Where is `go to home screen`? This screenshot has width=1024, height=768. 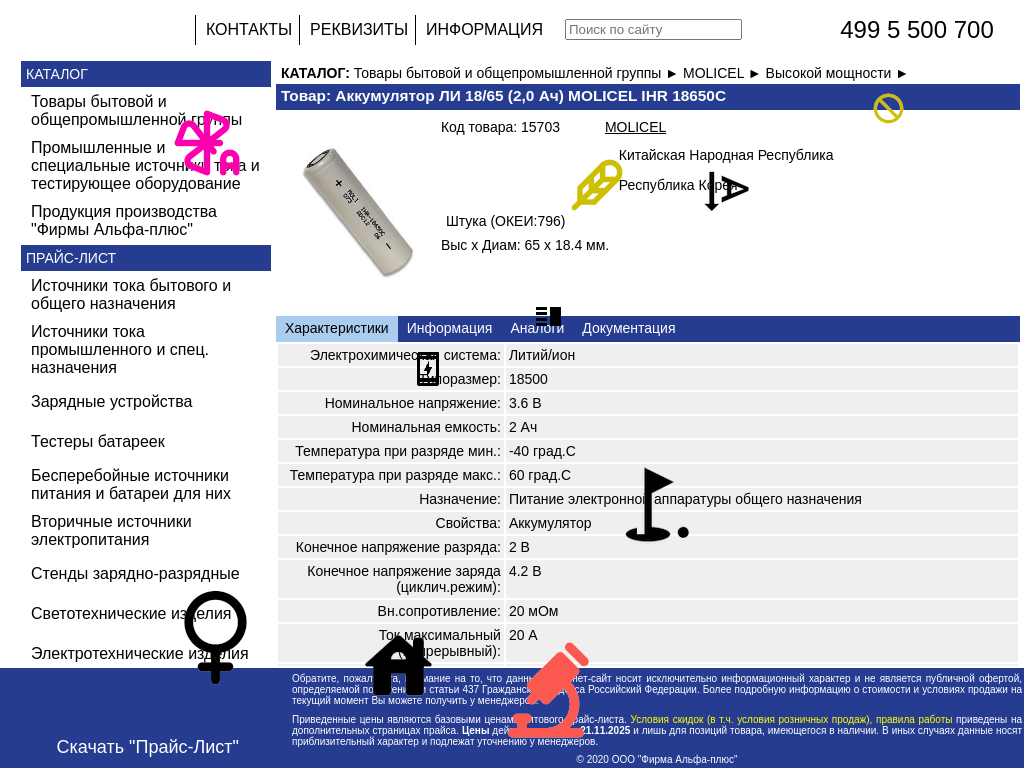 go to home screen is located at coordinates (398, 666).